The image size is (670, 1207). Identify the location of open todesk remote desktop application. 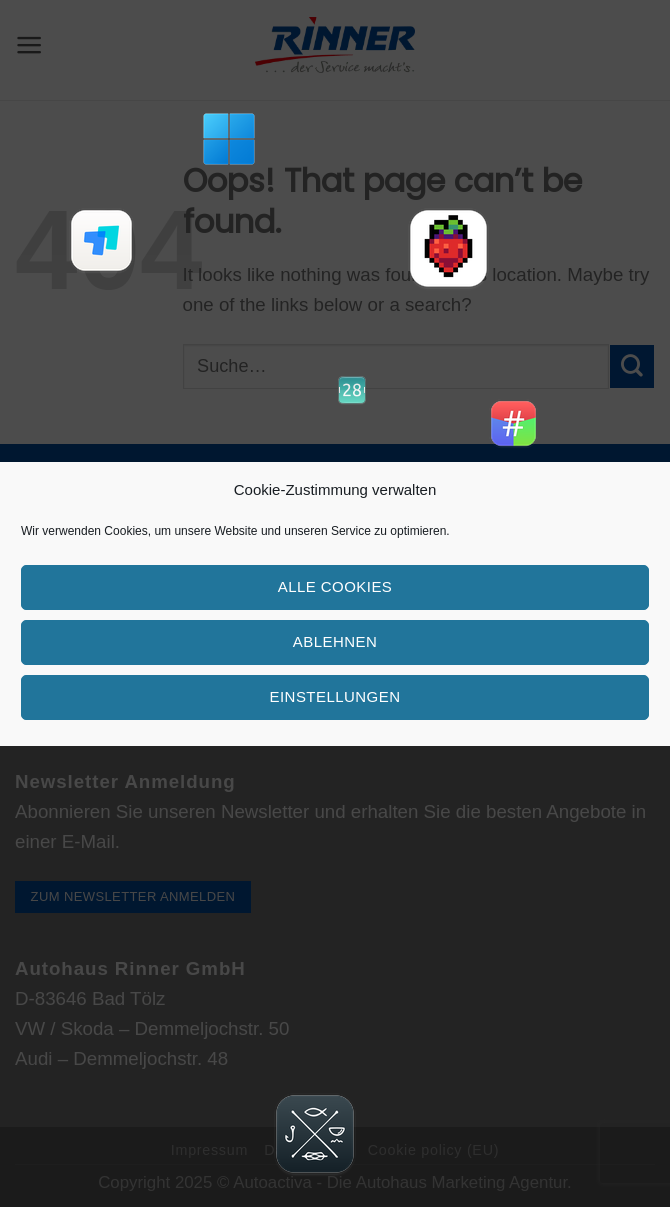
(101, 240).